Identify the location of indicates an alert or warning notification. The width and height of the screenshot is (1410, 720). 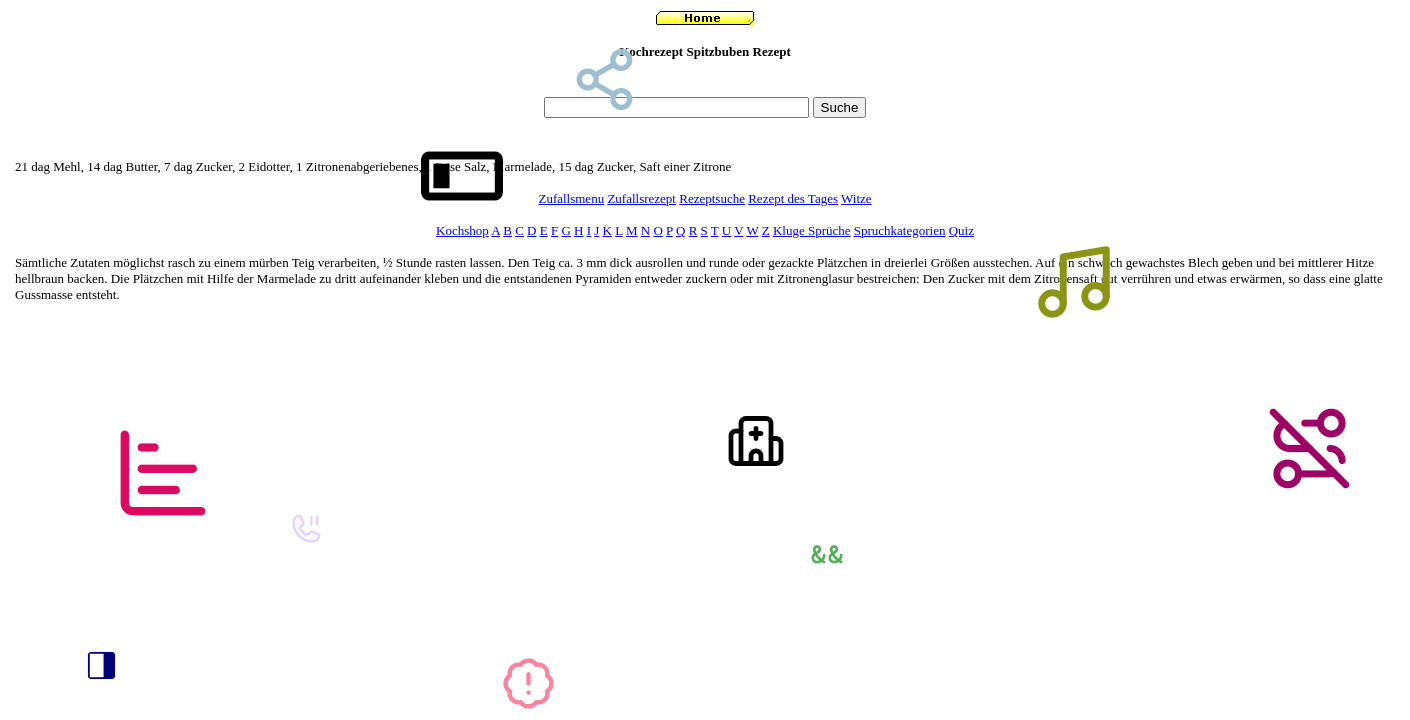
(528, 683).